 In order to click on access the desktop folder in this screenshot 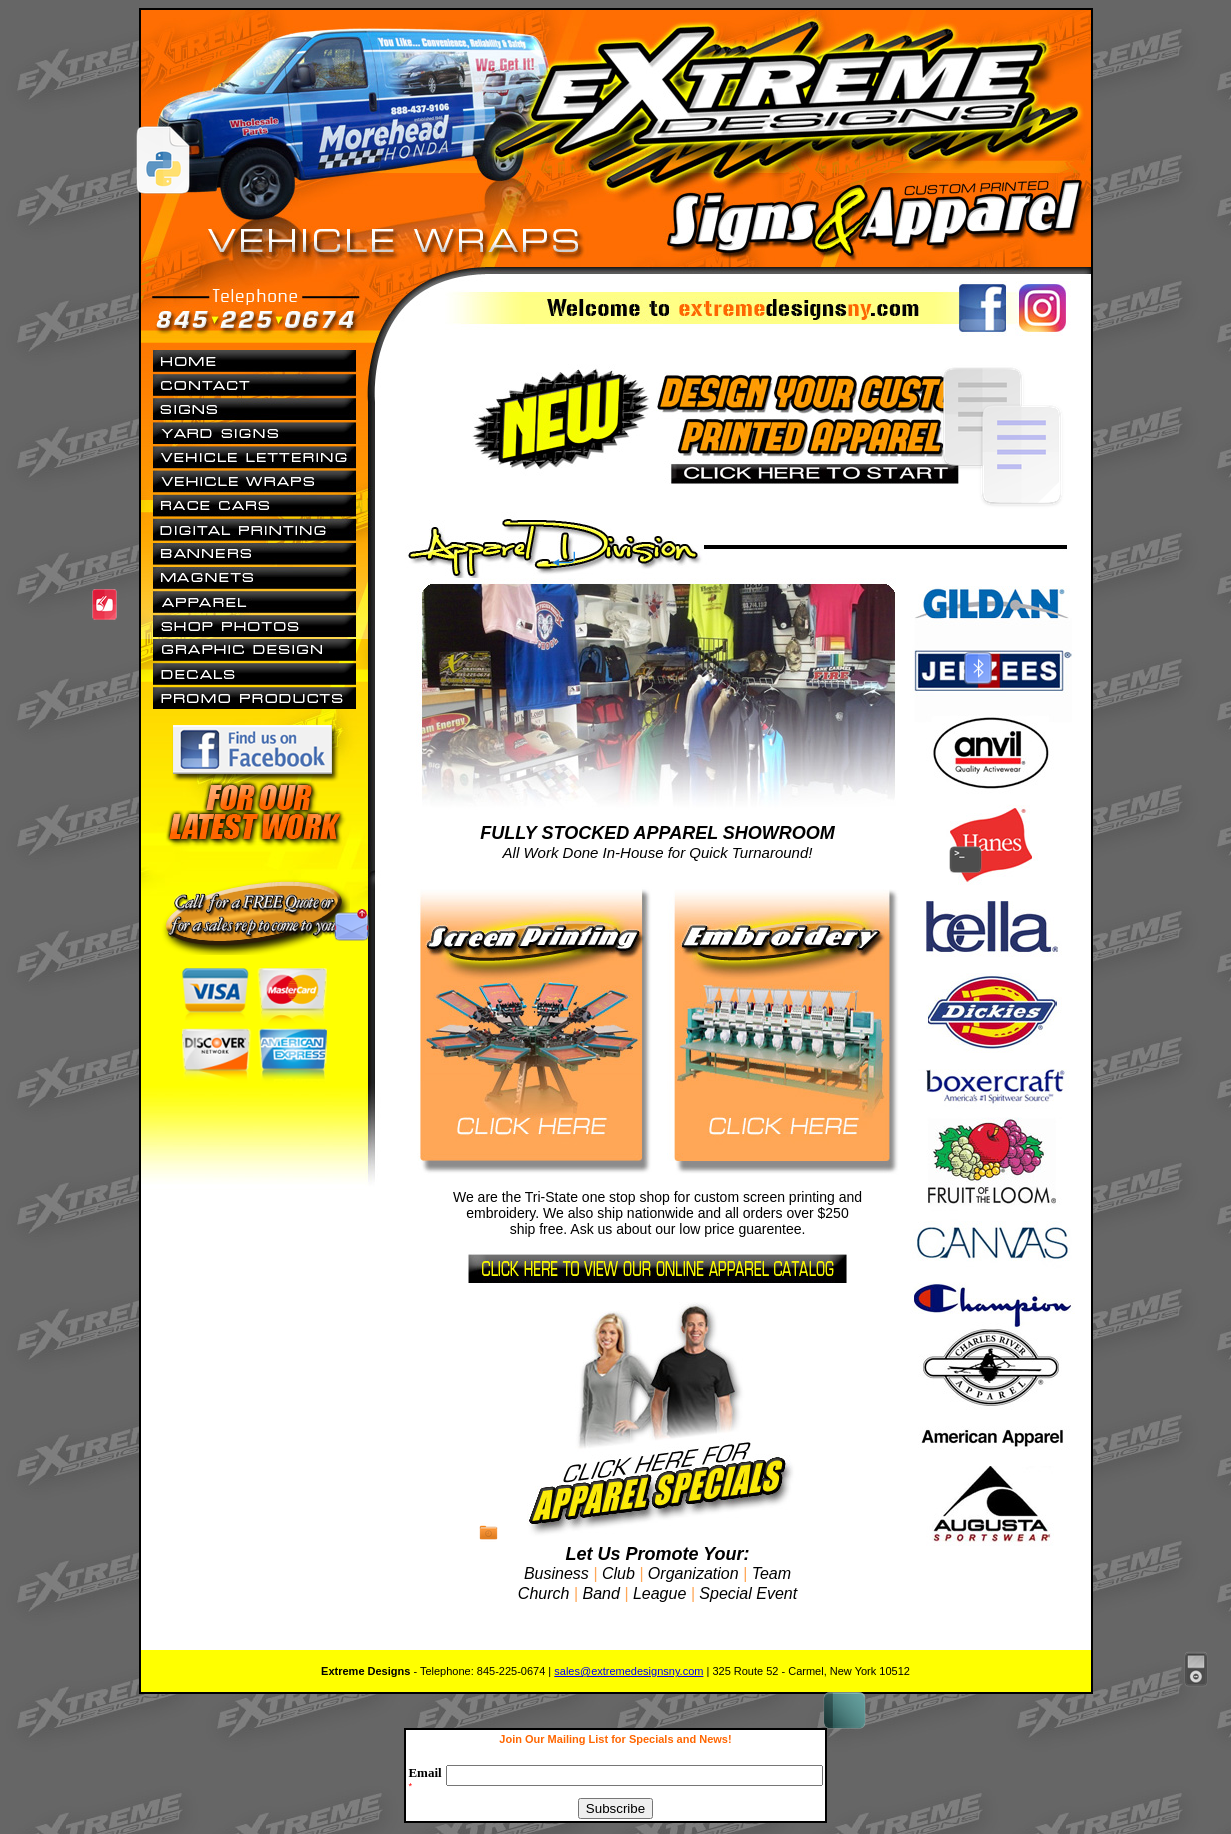, I will do `click(844, 1709)`.